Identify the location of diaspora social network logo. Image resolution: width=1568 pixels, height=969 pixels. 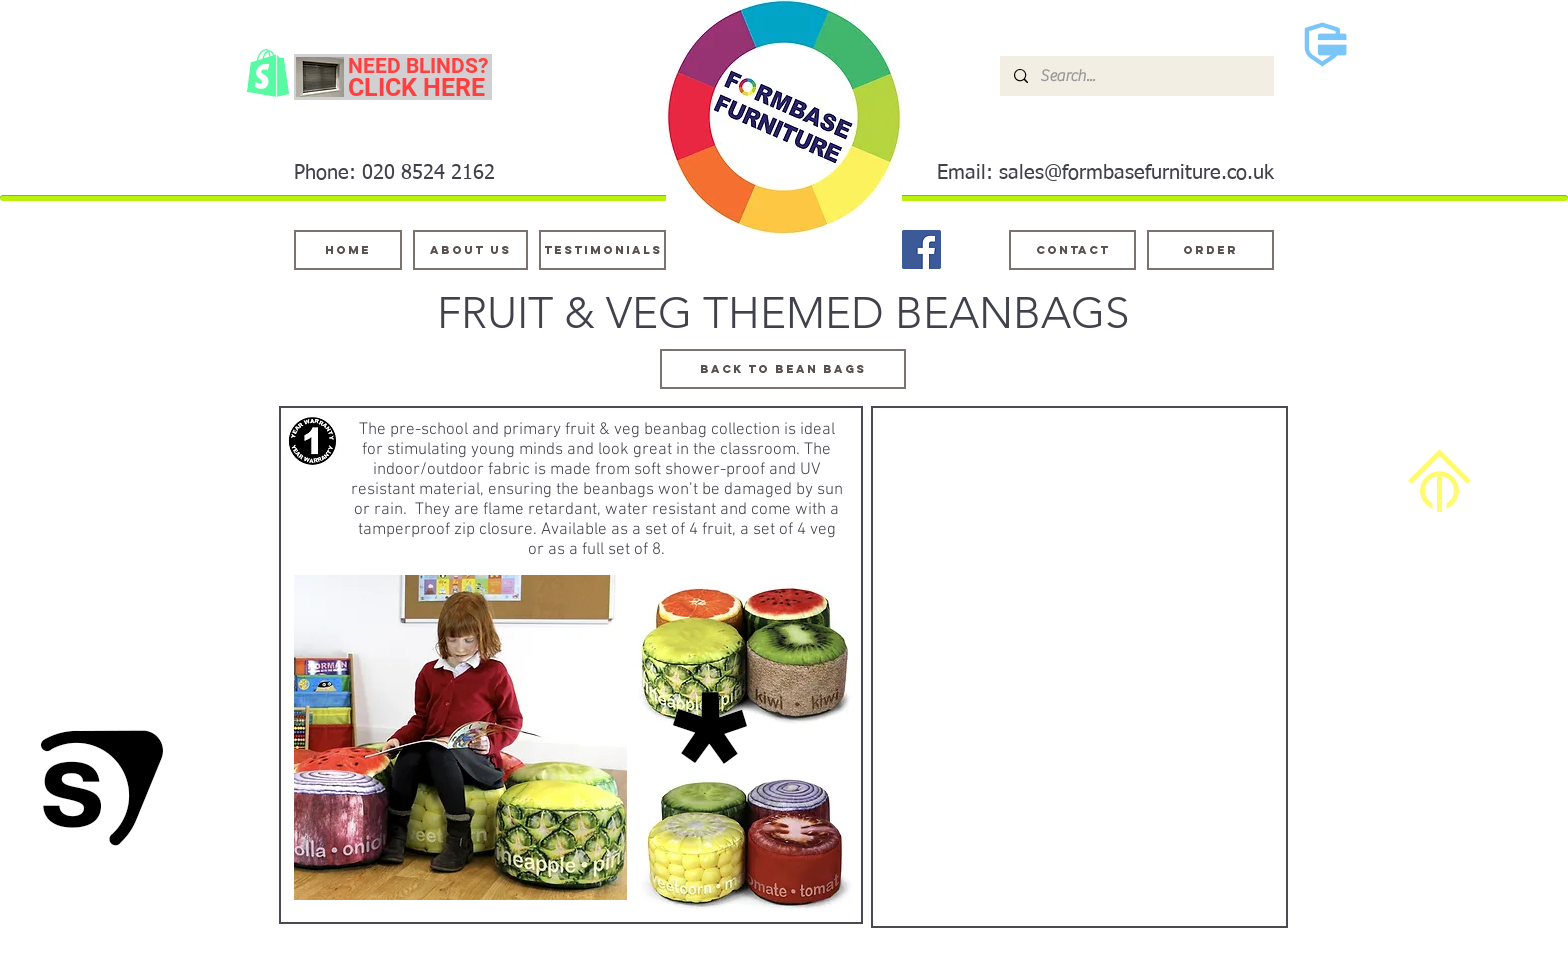
(710, 728).